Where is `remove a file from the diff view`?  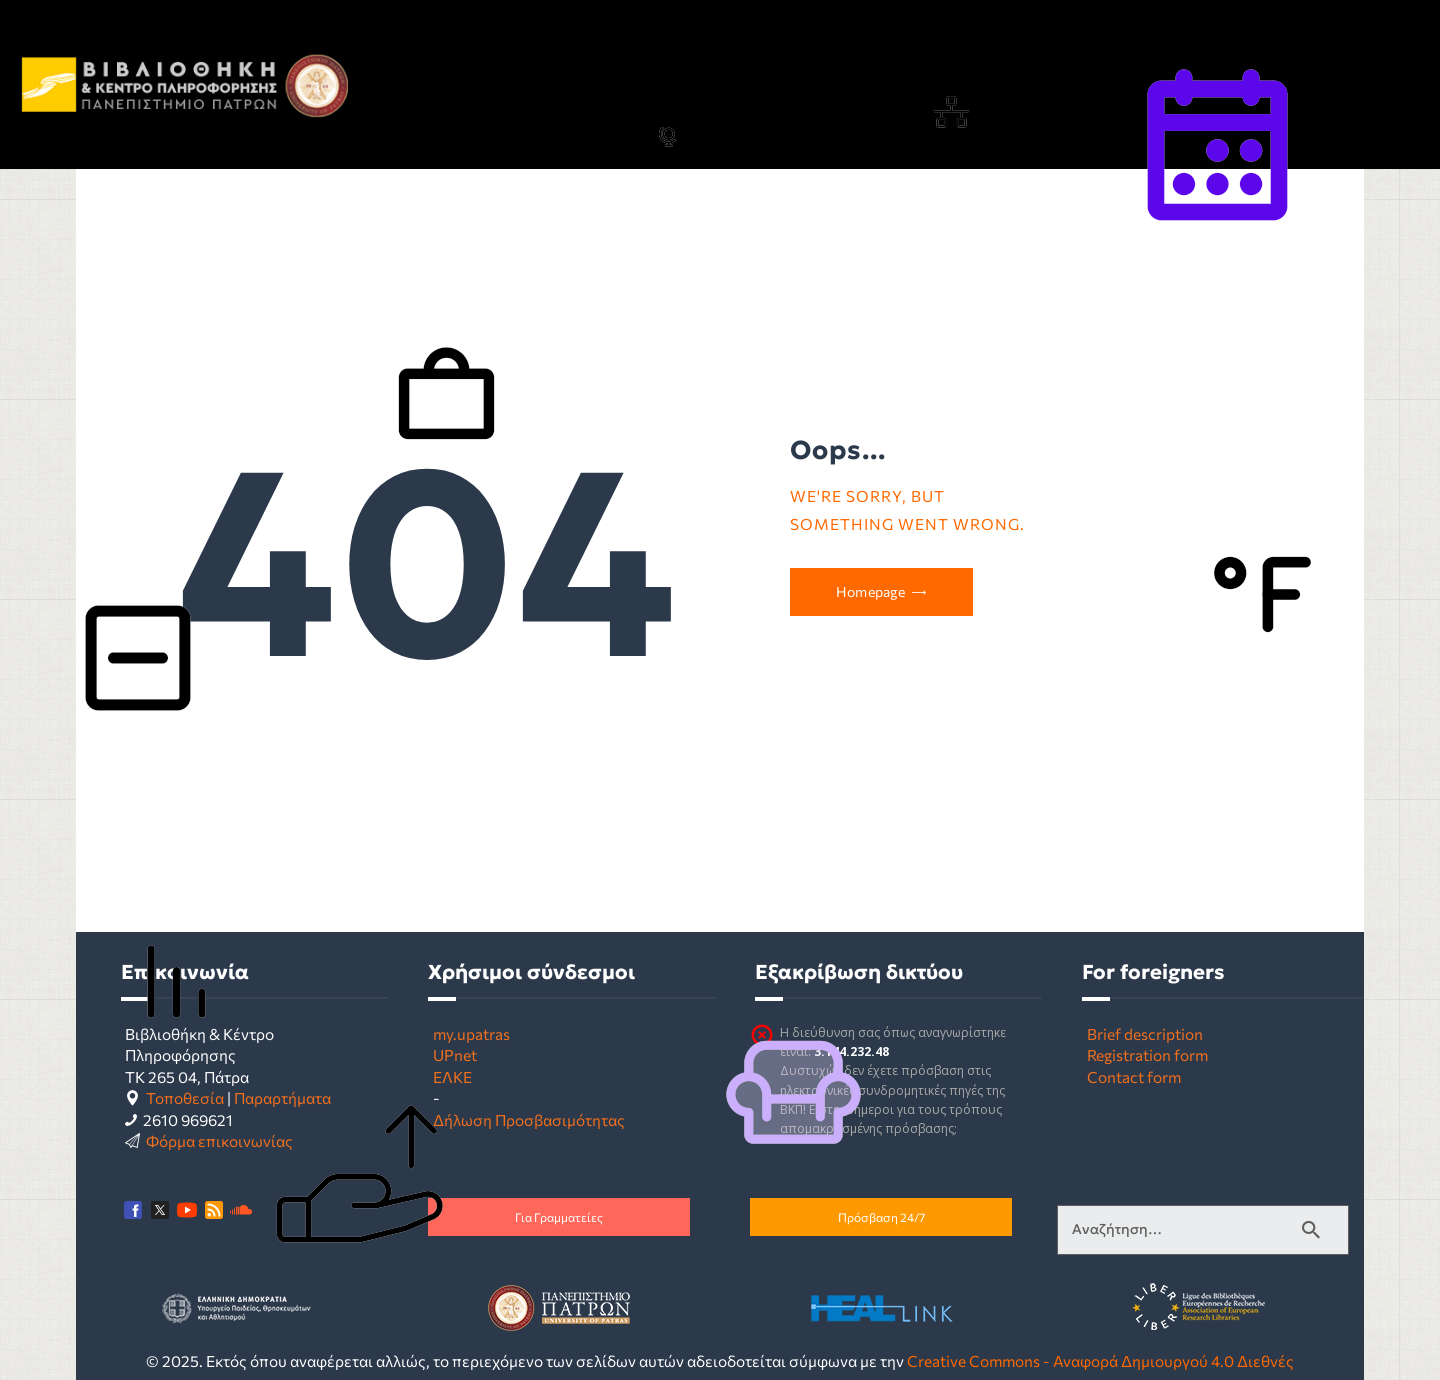
remove a file from the diff view is located at coordinates (138, 658).